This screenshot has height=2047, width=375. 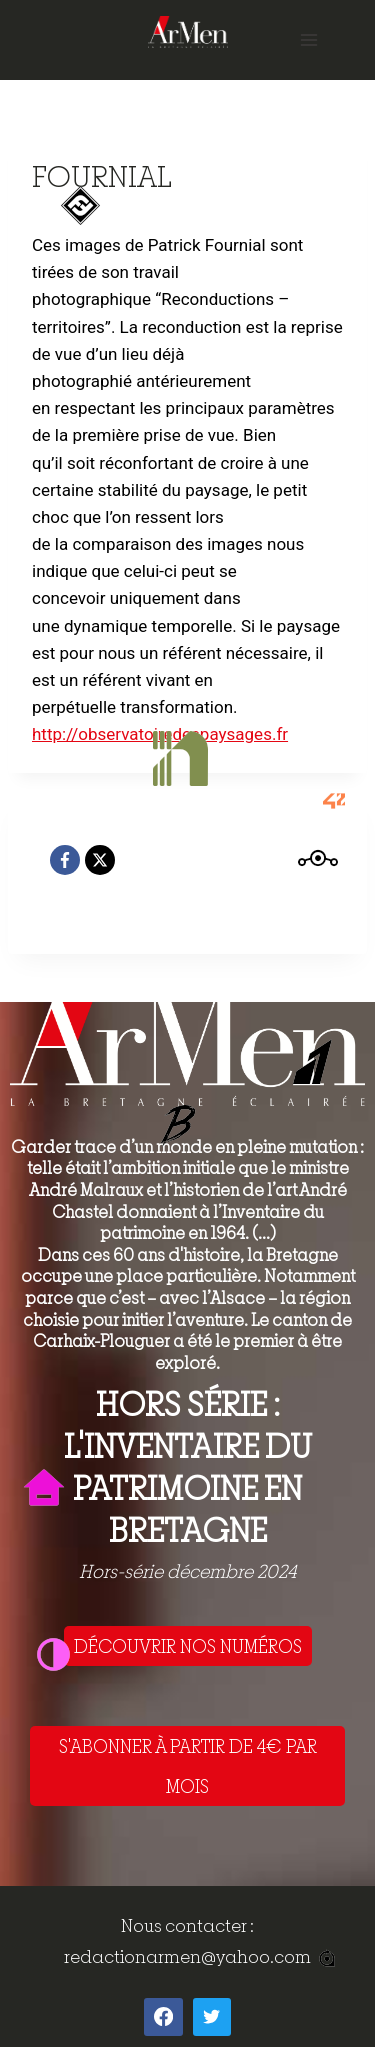 What do you see at coordinates (318, 858) in the screenshot?
I see `lineageos logo` at bounding box center [318, 858].